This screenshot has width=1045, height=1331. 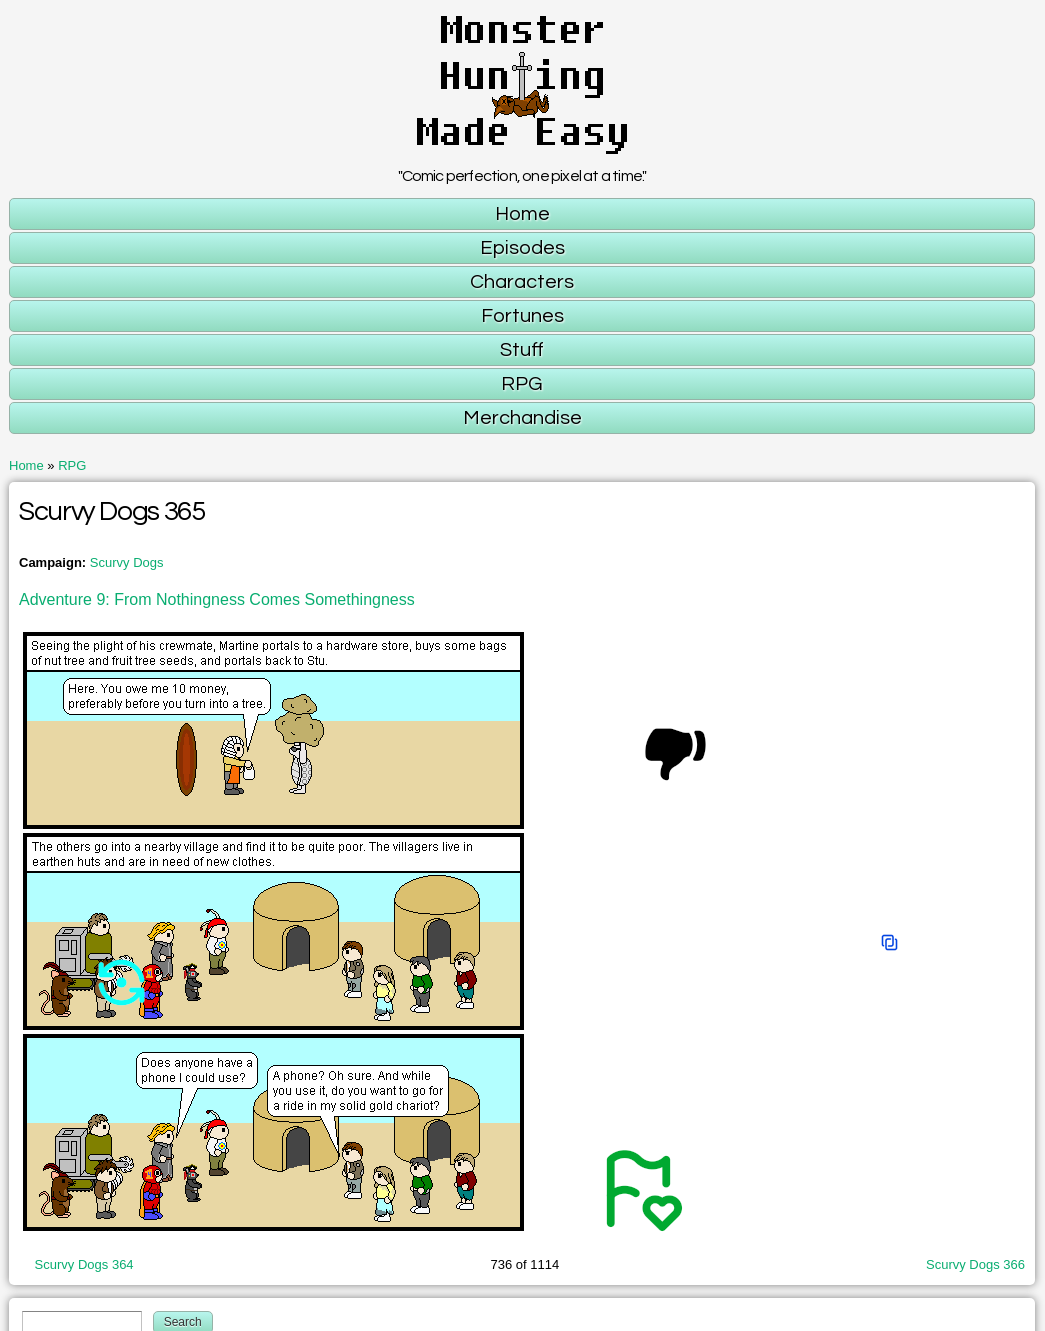 I want to click on flag a favorite or loved item, so click(x=638, y=1187).